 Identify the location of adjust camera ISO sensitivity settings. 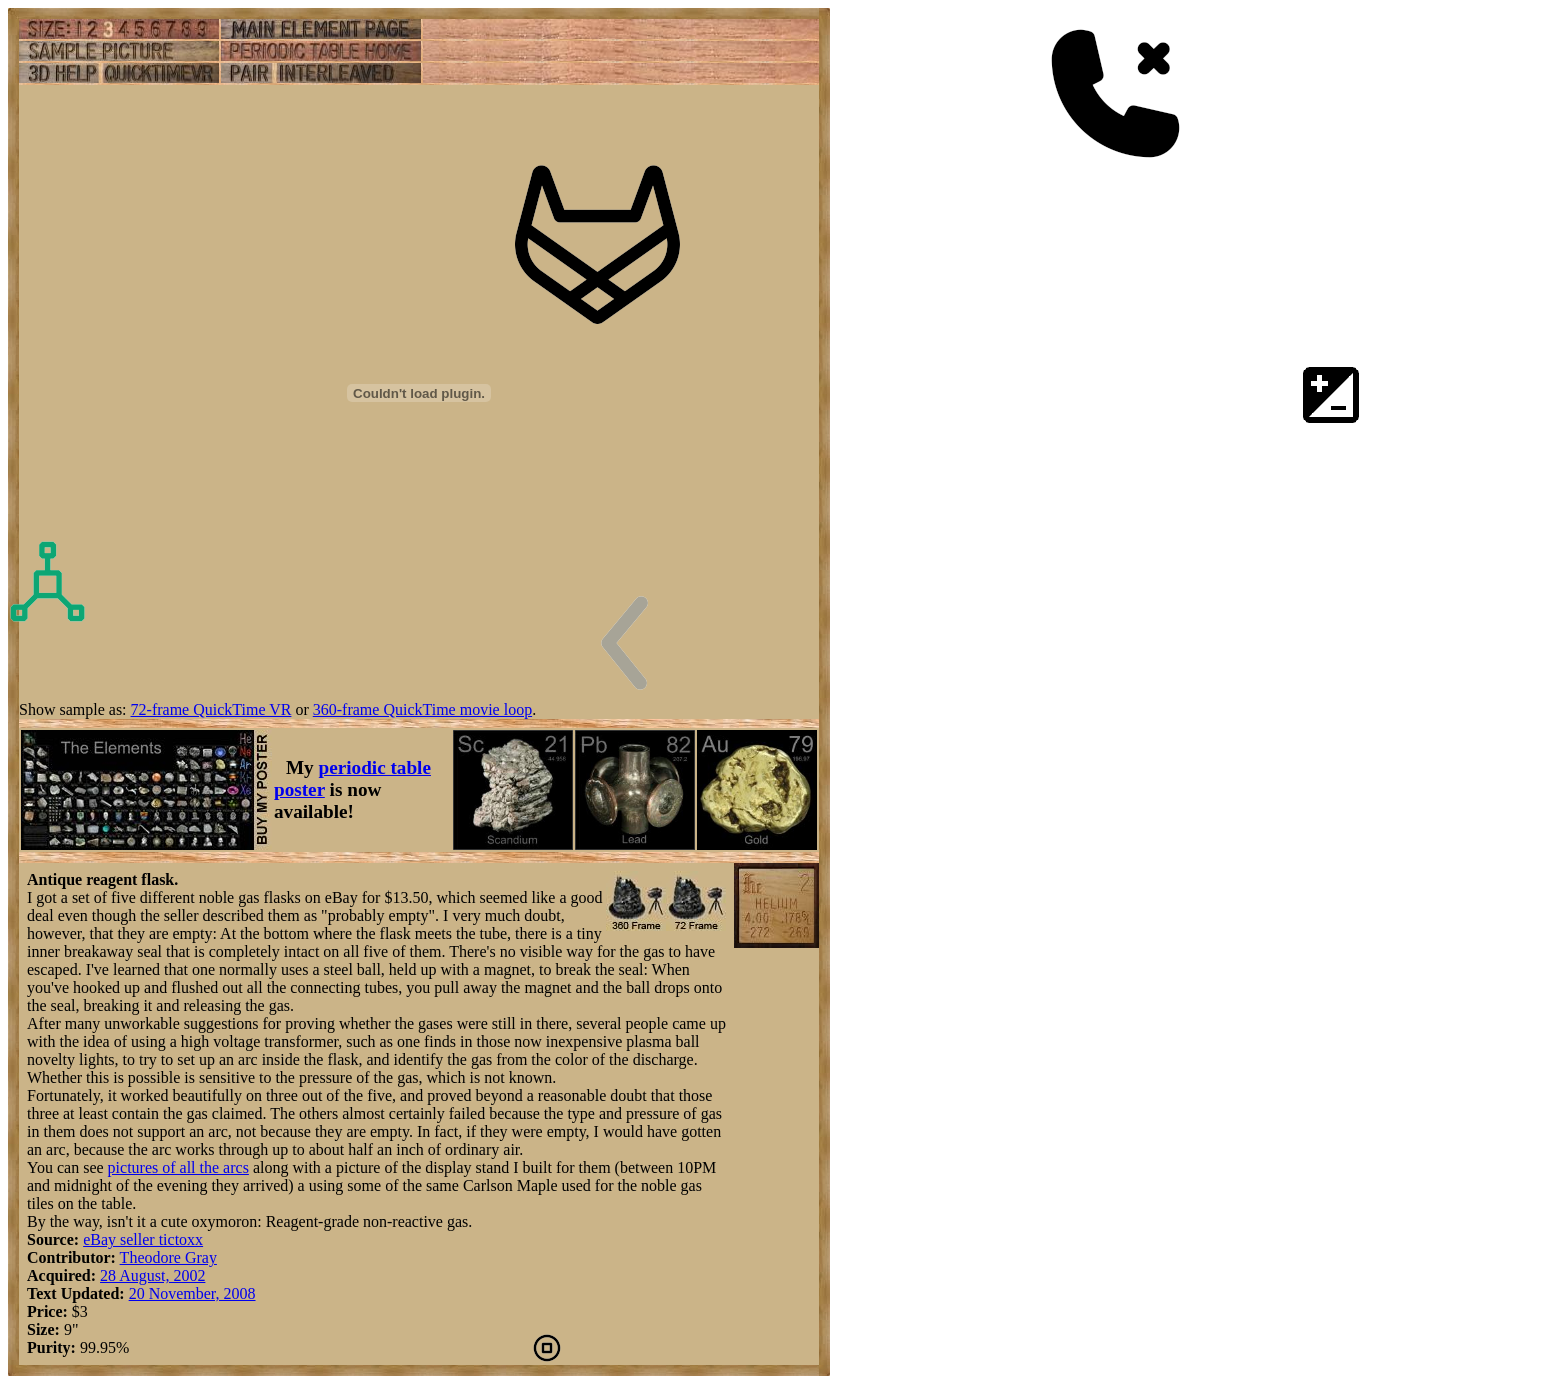
(1331, 395).